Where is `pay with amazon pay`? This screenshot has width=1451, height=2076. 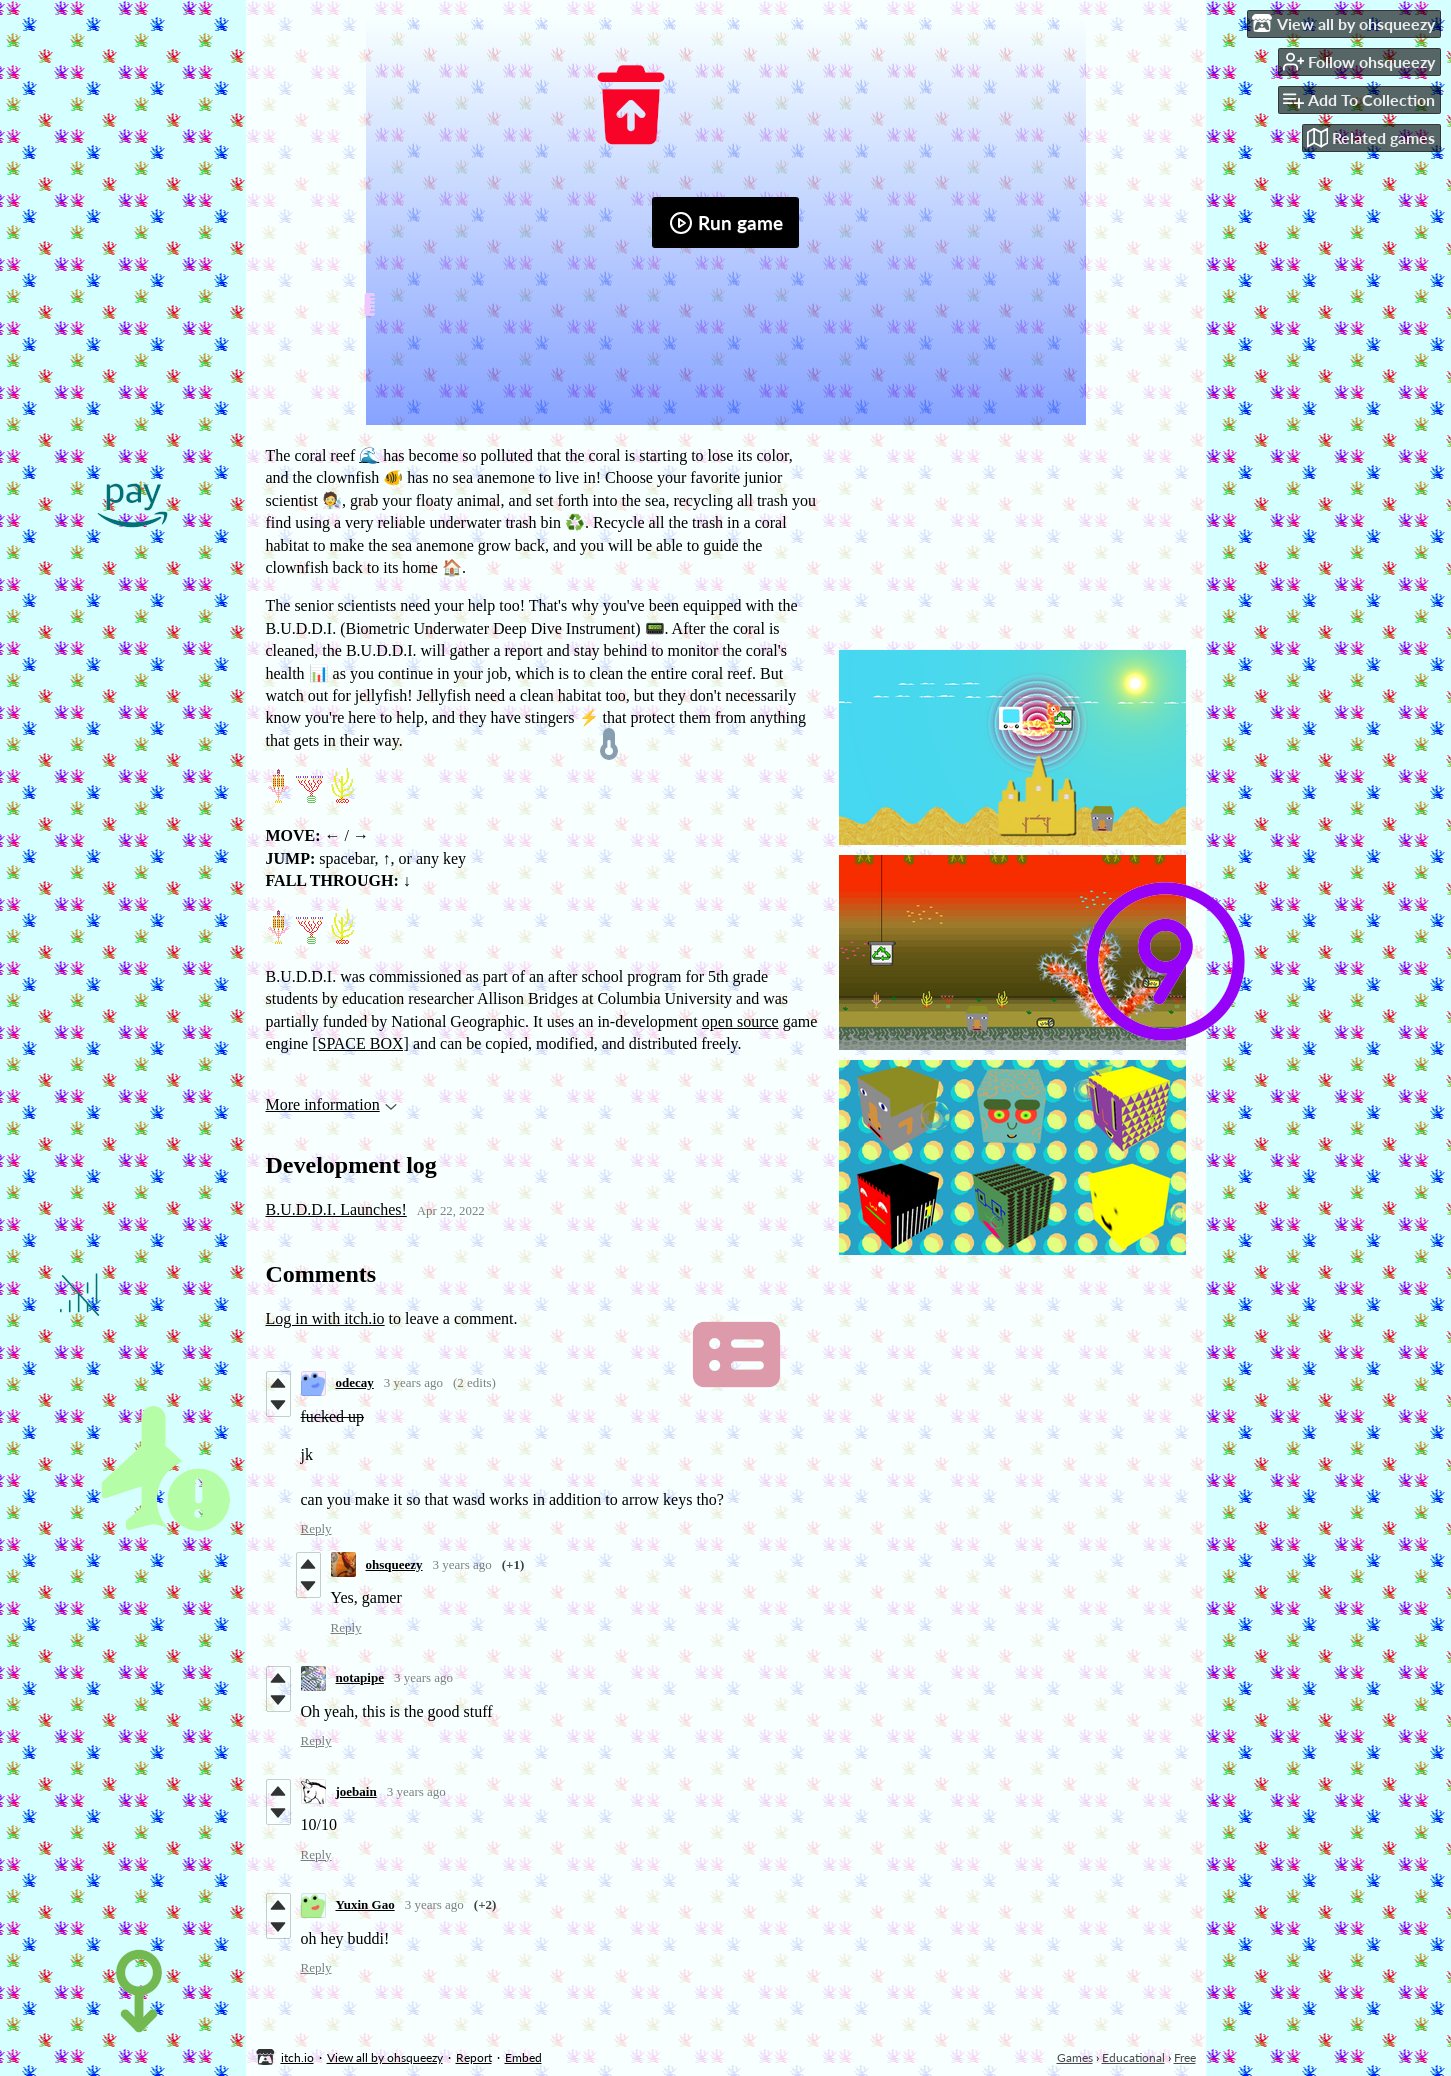 pay with amazon pay is located at coordinates (132, 505).